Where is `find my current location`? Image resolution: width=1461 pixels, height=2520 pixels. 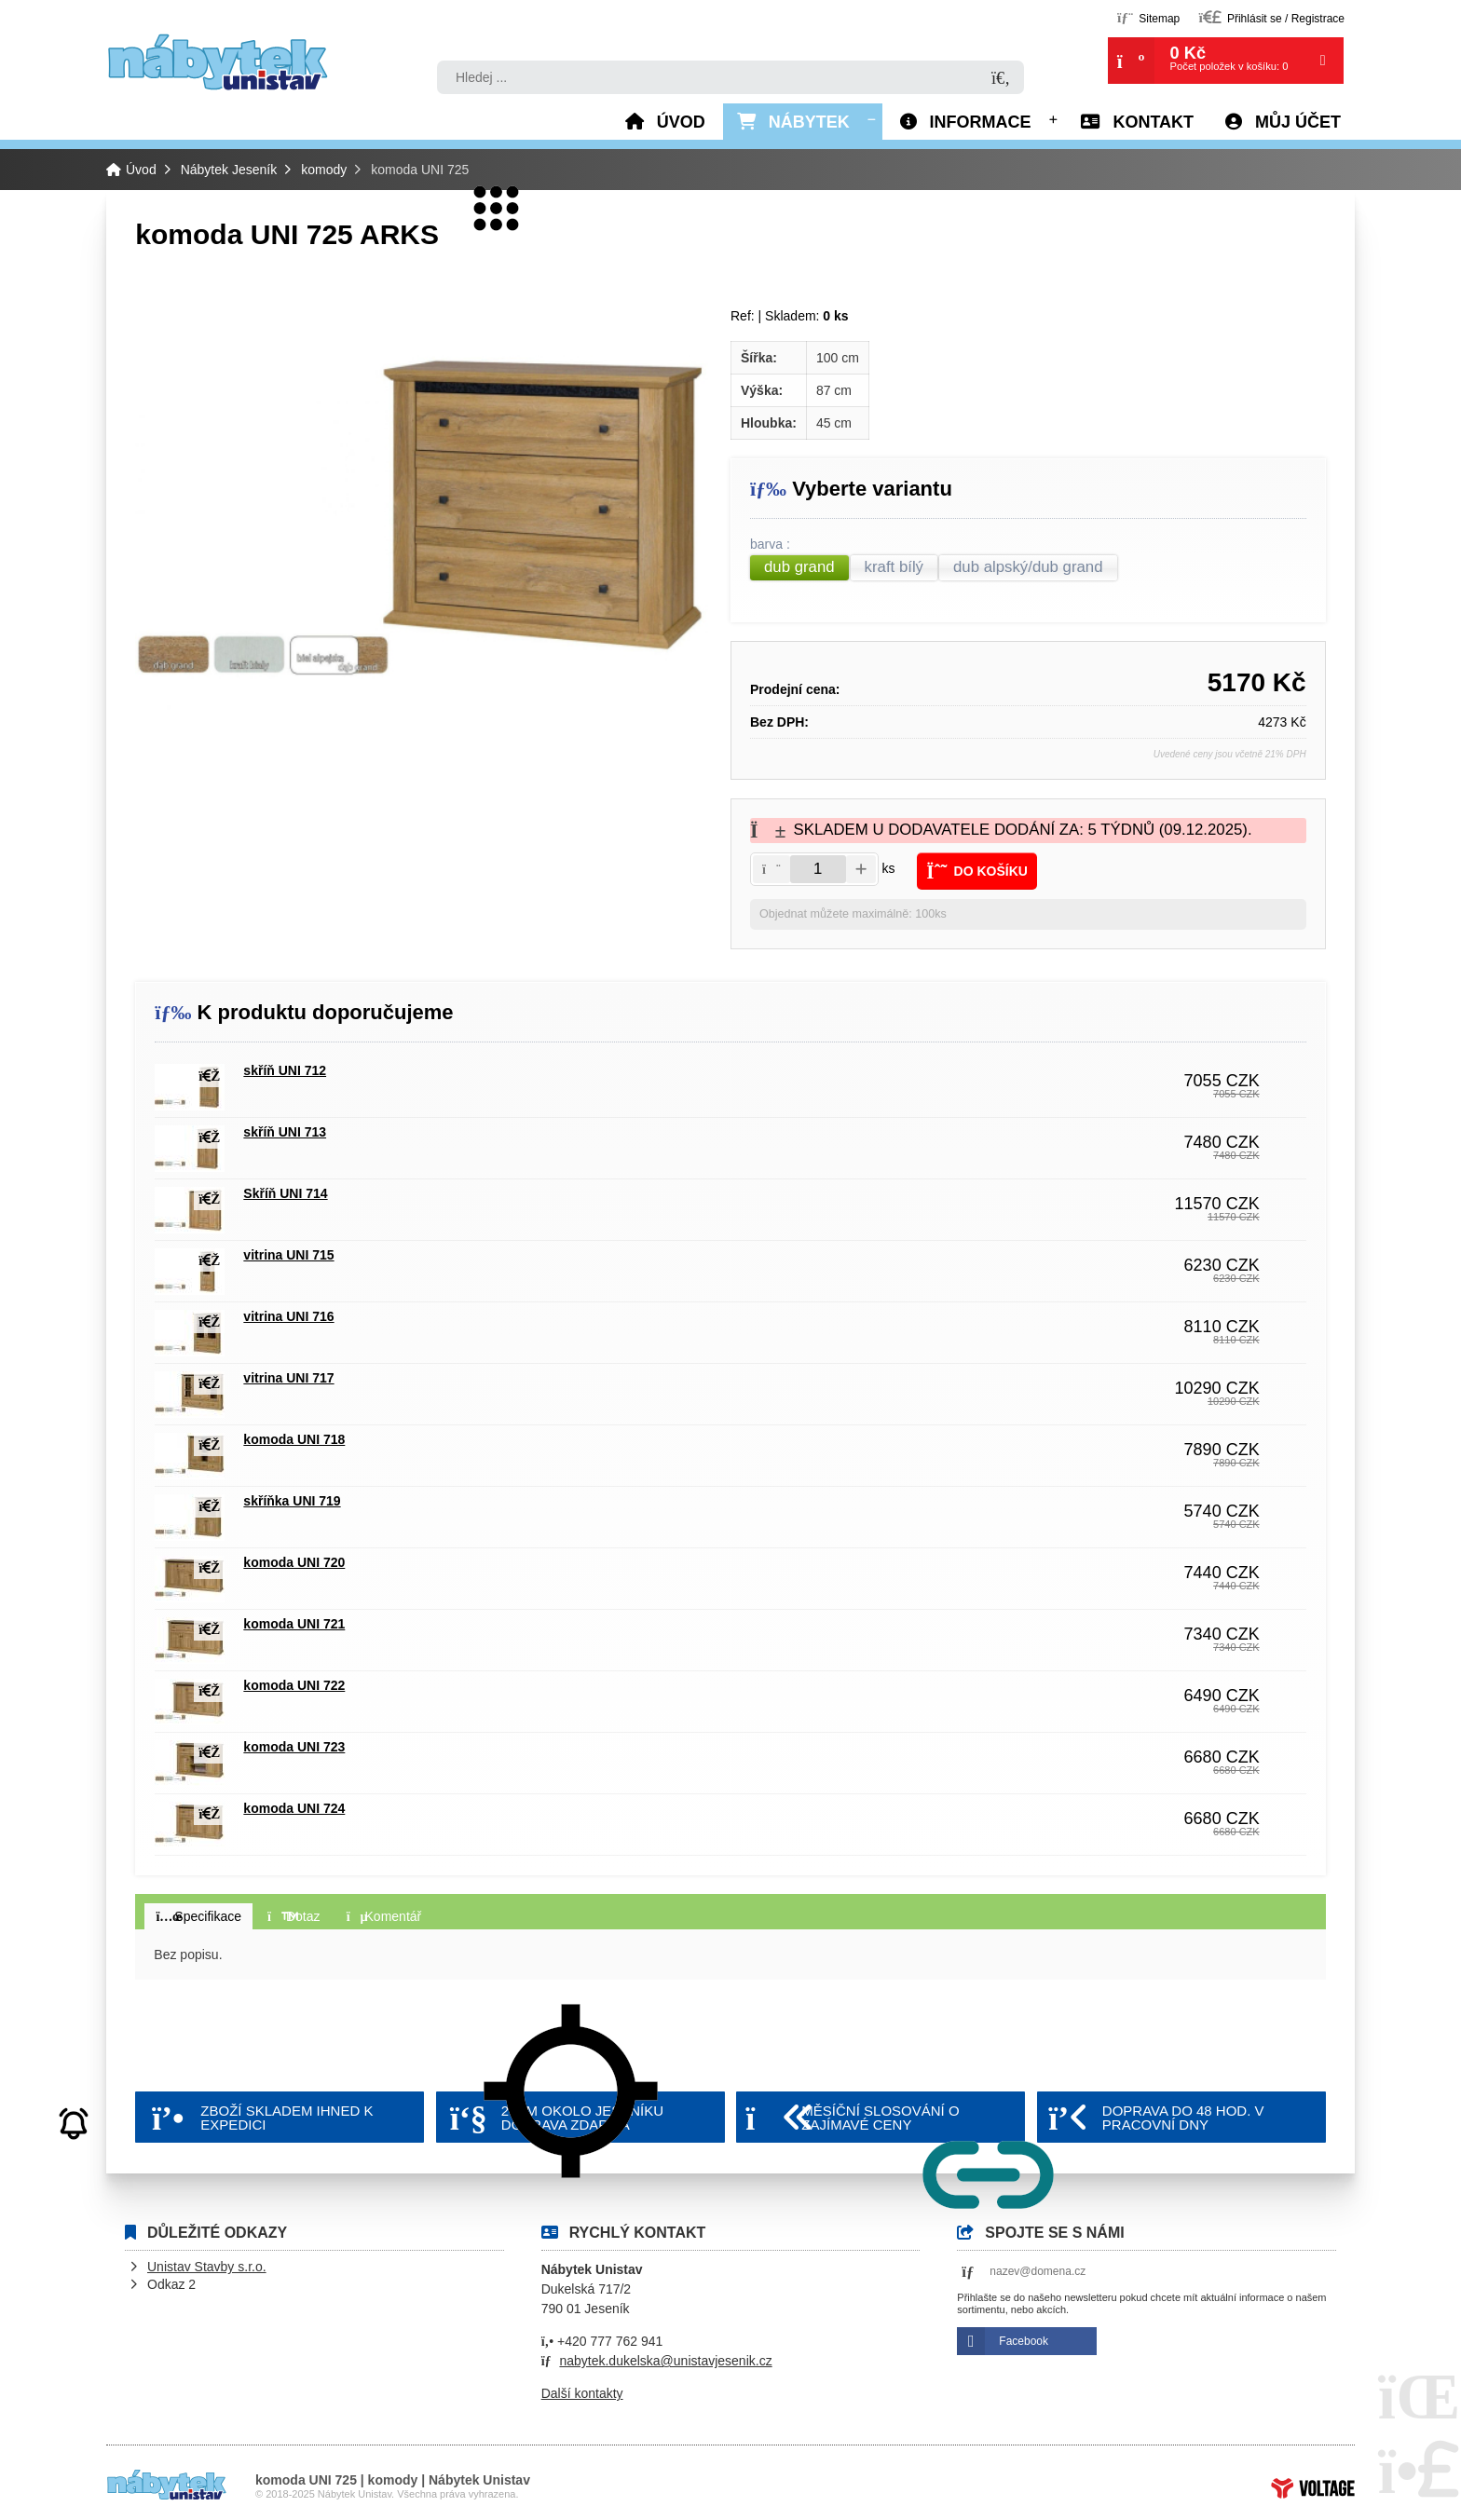
find my current location is located at coordinates (570, 2091).